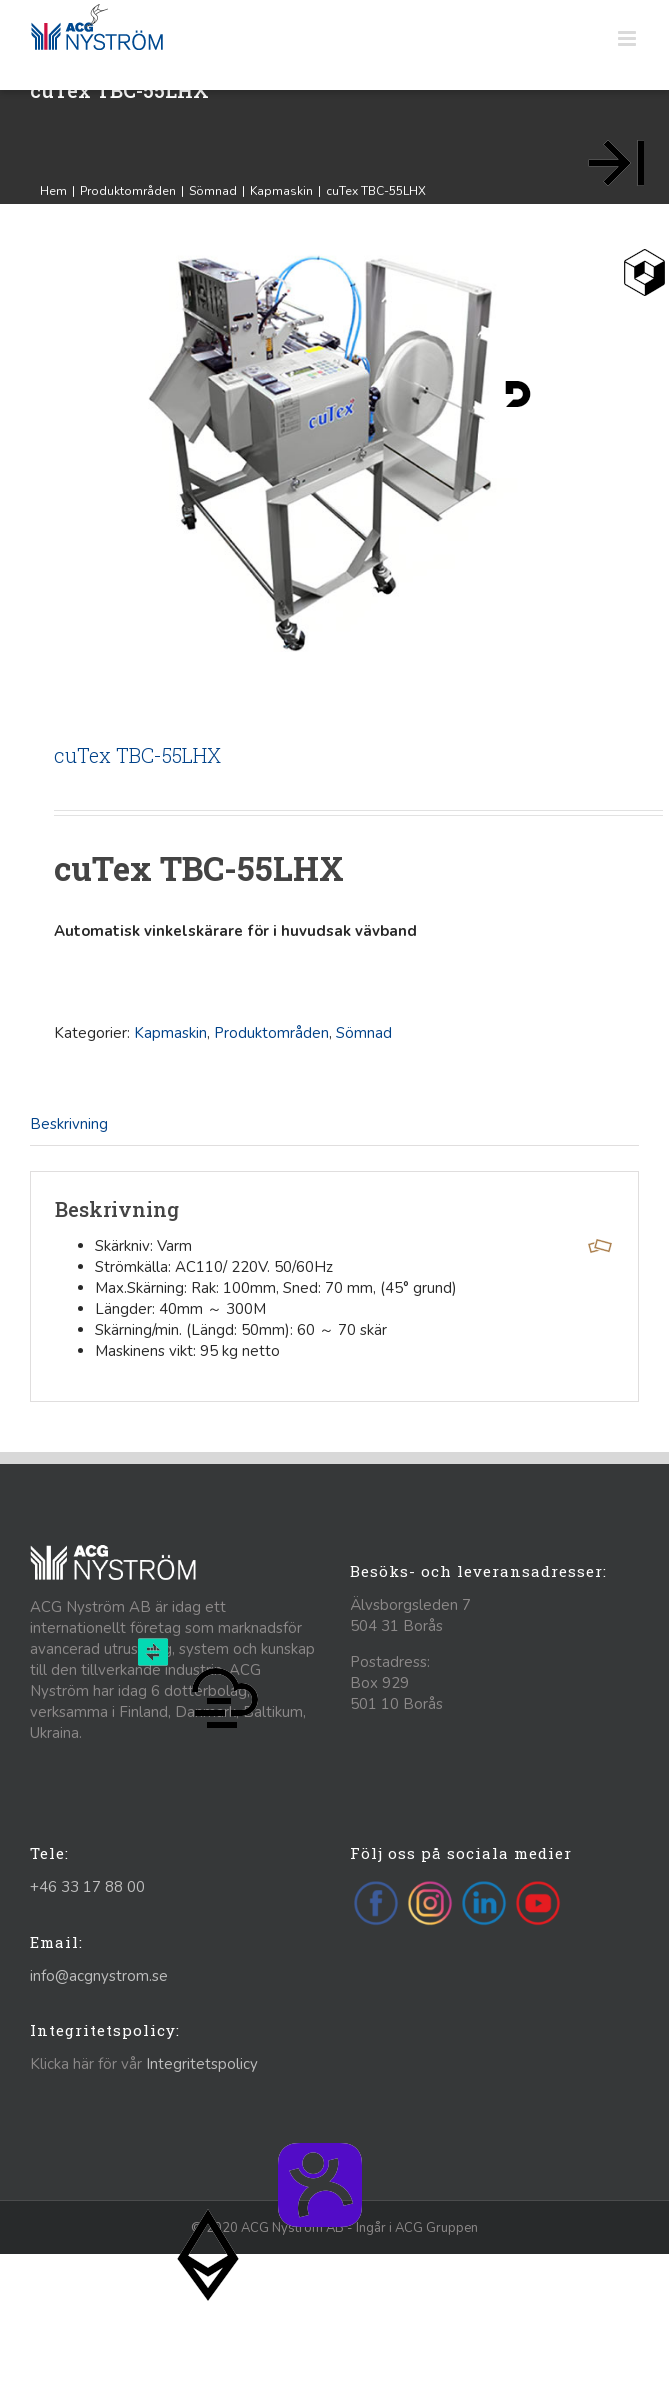 The image size is (669, 2406). Describe the element at coordinates (600, 1246) in the screenshot. I see `open slickpic photo sharing app` at that location.